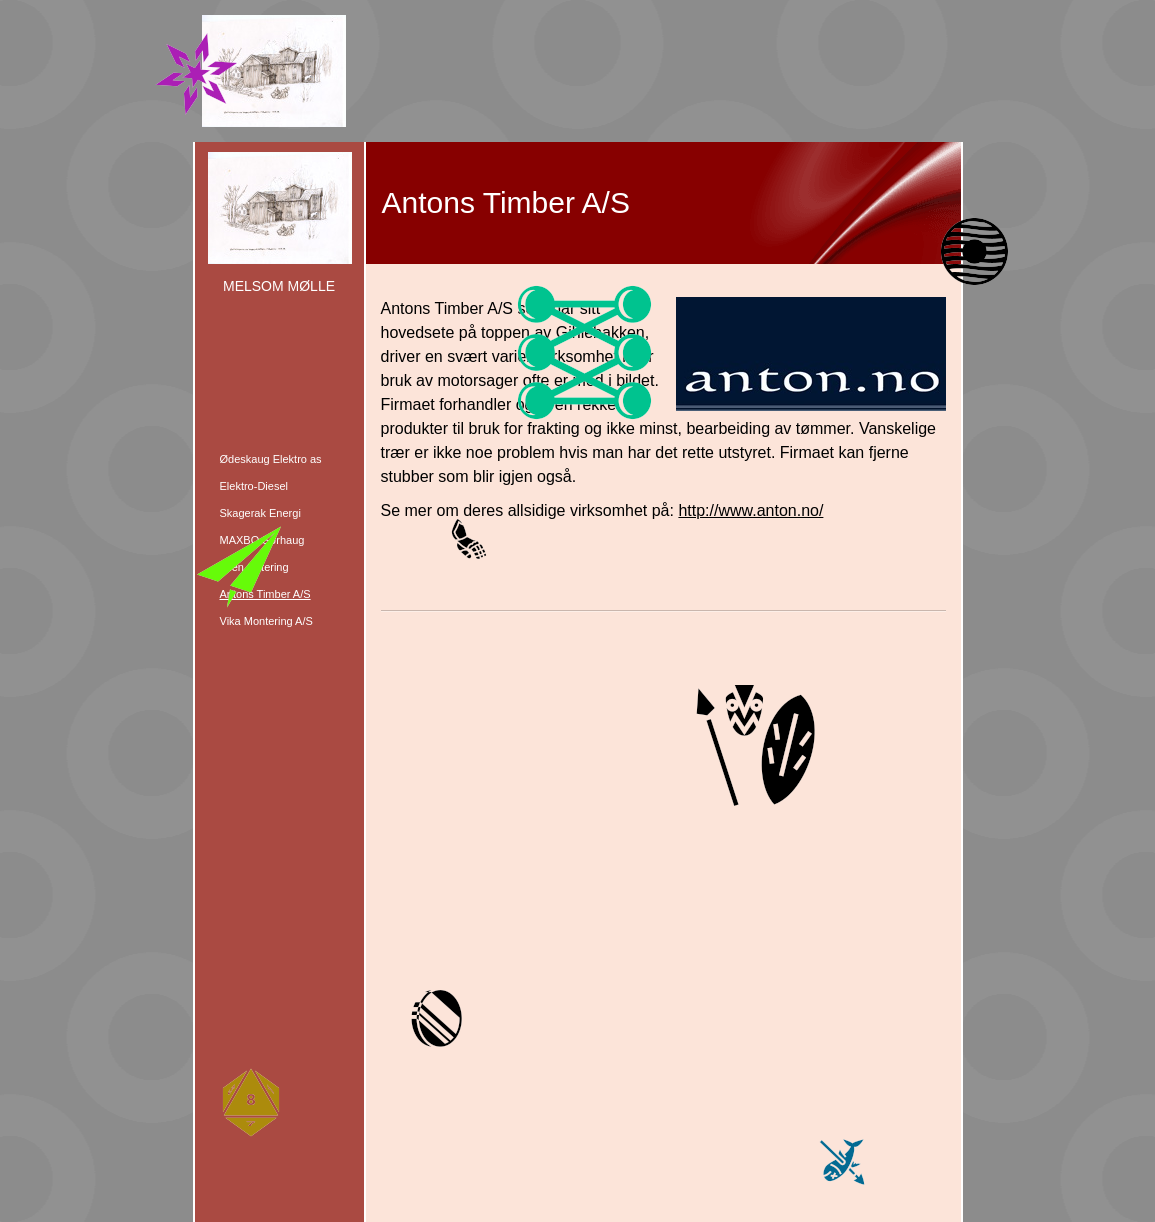 This screenshot has width=1155, height=1222. Describe the element at coordinates (842, 1162) in the screenshot. I see `spearfishing activity or game mode` at that location.